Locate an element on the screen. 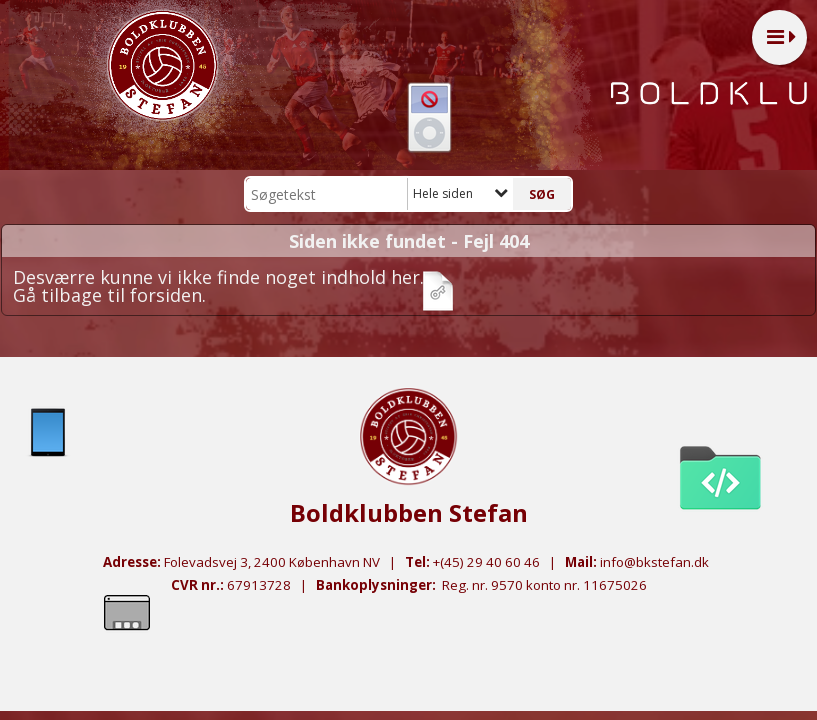 This screenshot has height=720, width=817. slack authentication or login key is located at coordinates (438, 292).